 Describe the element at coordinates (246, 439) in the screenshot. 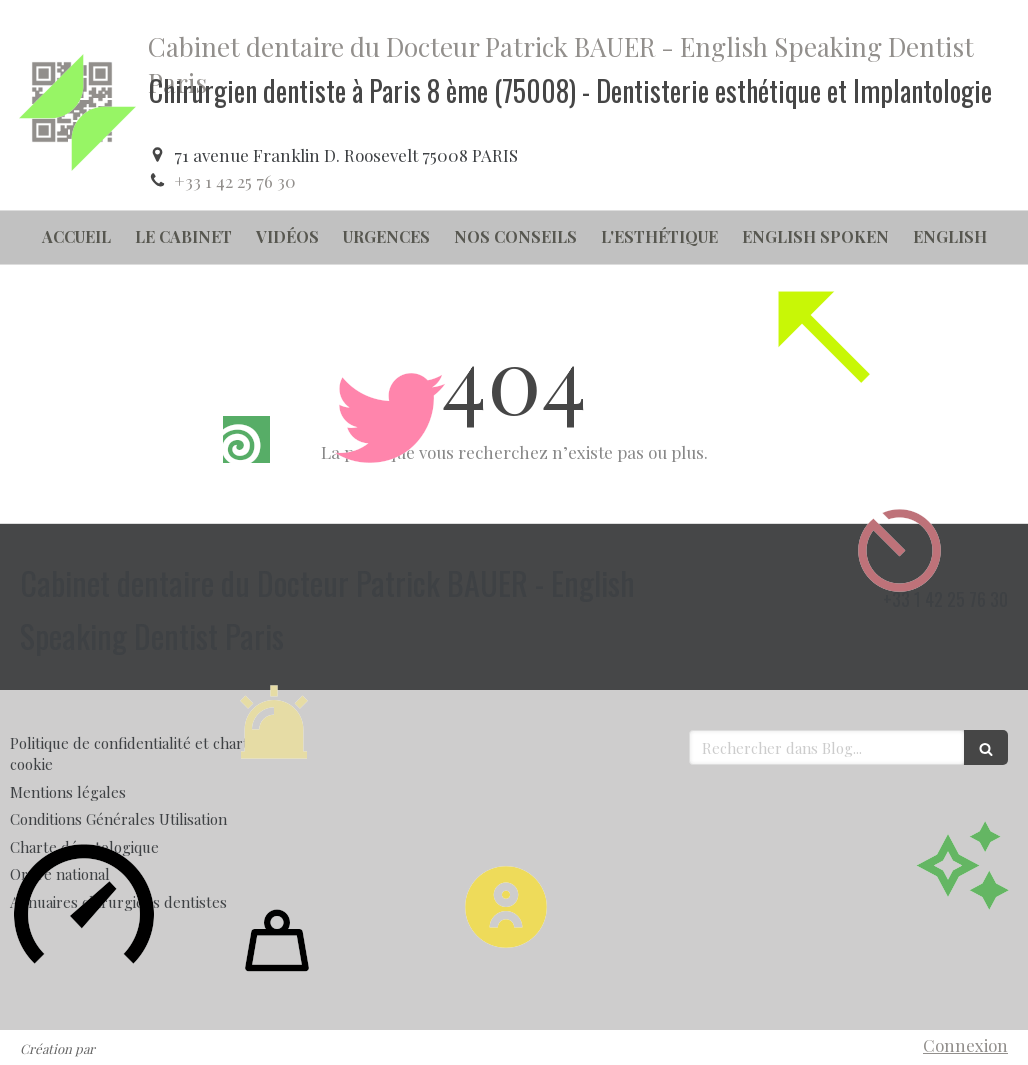

I see `open Houdini 3D animation software` at that location.